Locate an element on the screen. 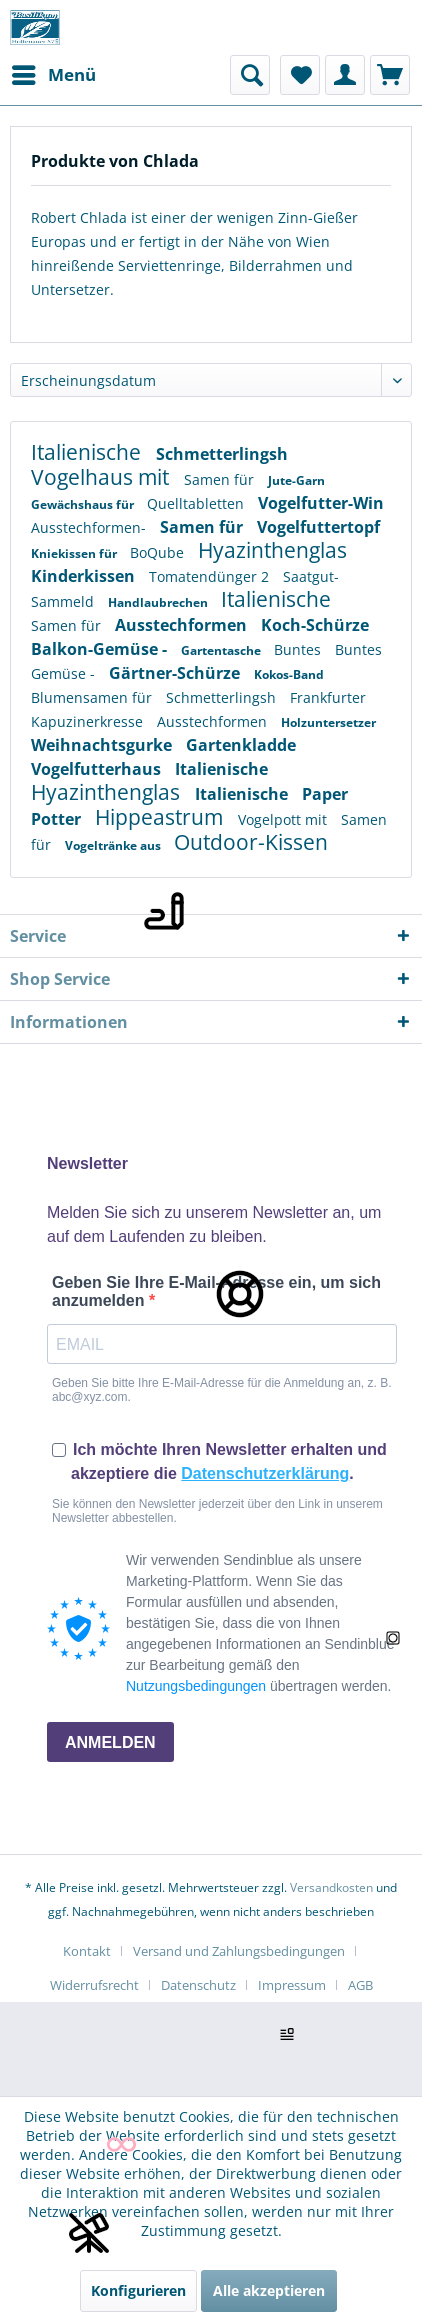 The height and width of the screenshot is (2322, 422). indicates unlimited or infinite content is located at coordinates (121, 2144).